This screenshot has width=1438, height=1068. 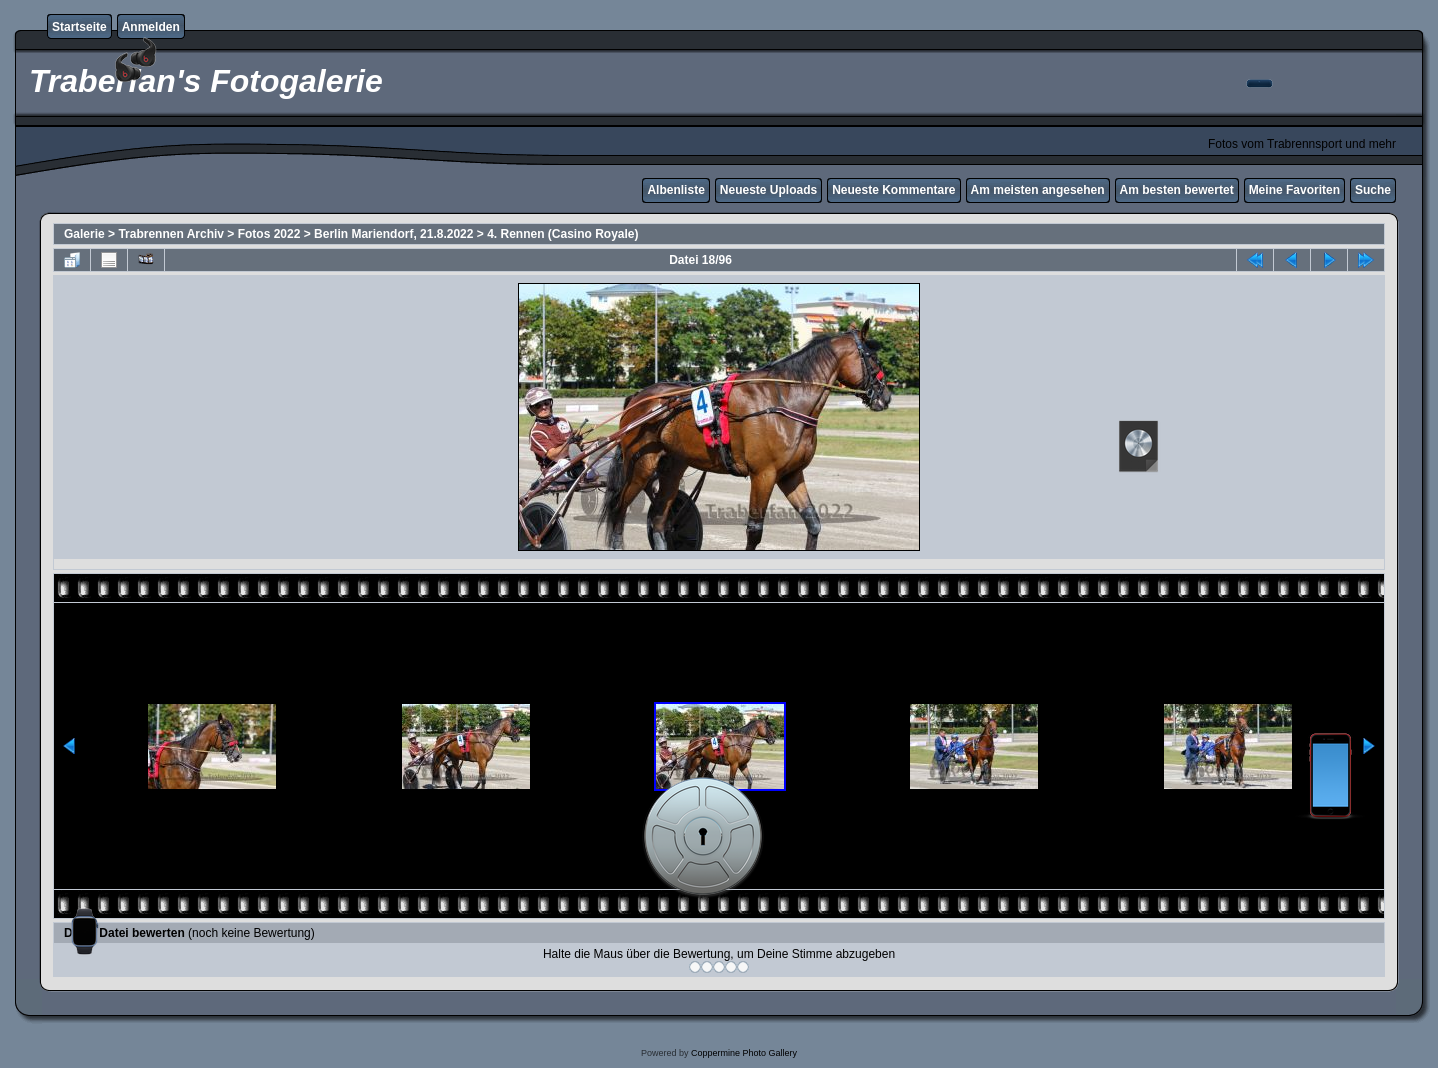 I want to click on access archived camera footage in iMovie, so click(x=703, y=836).